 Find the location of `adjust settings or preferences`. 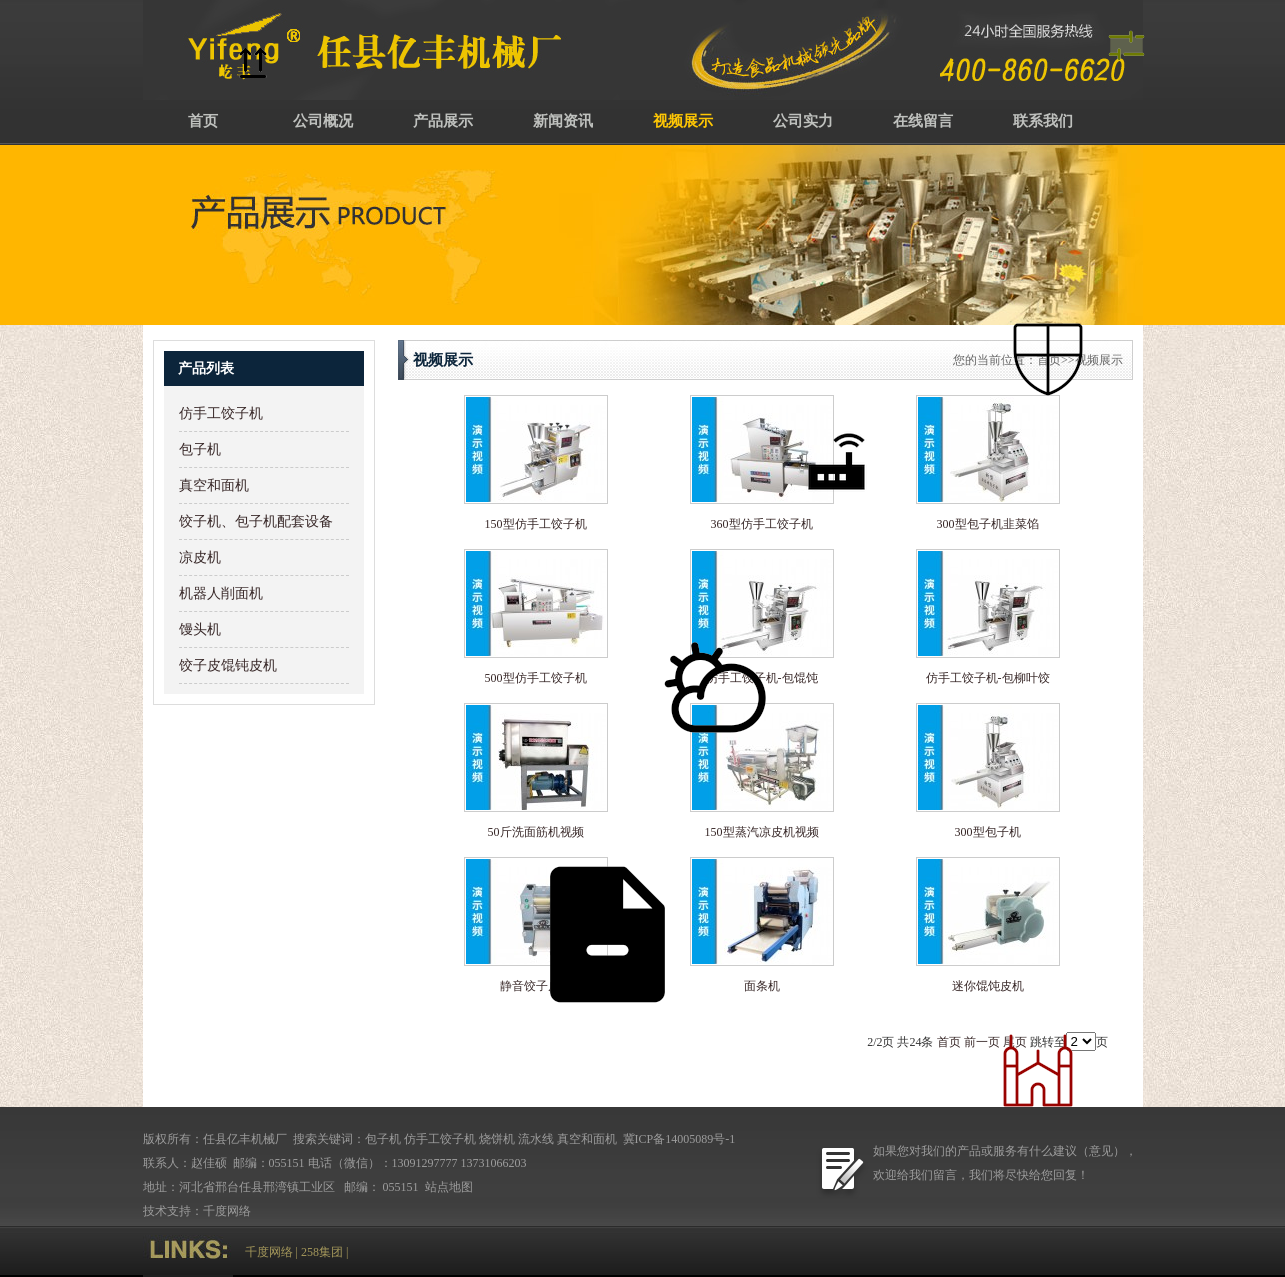

adjust settings or preferences is located at coordinates (1126, 45).